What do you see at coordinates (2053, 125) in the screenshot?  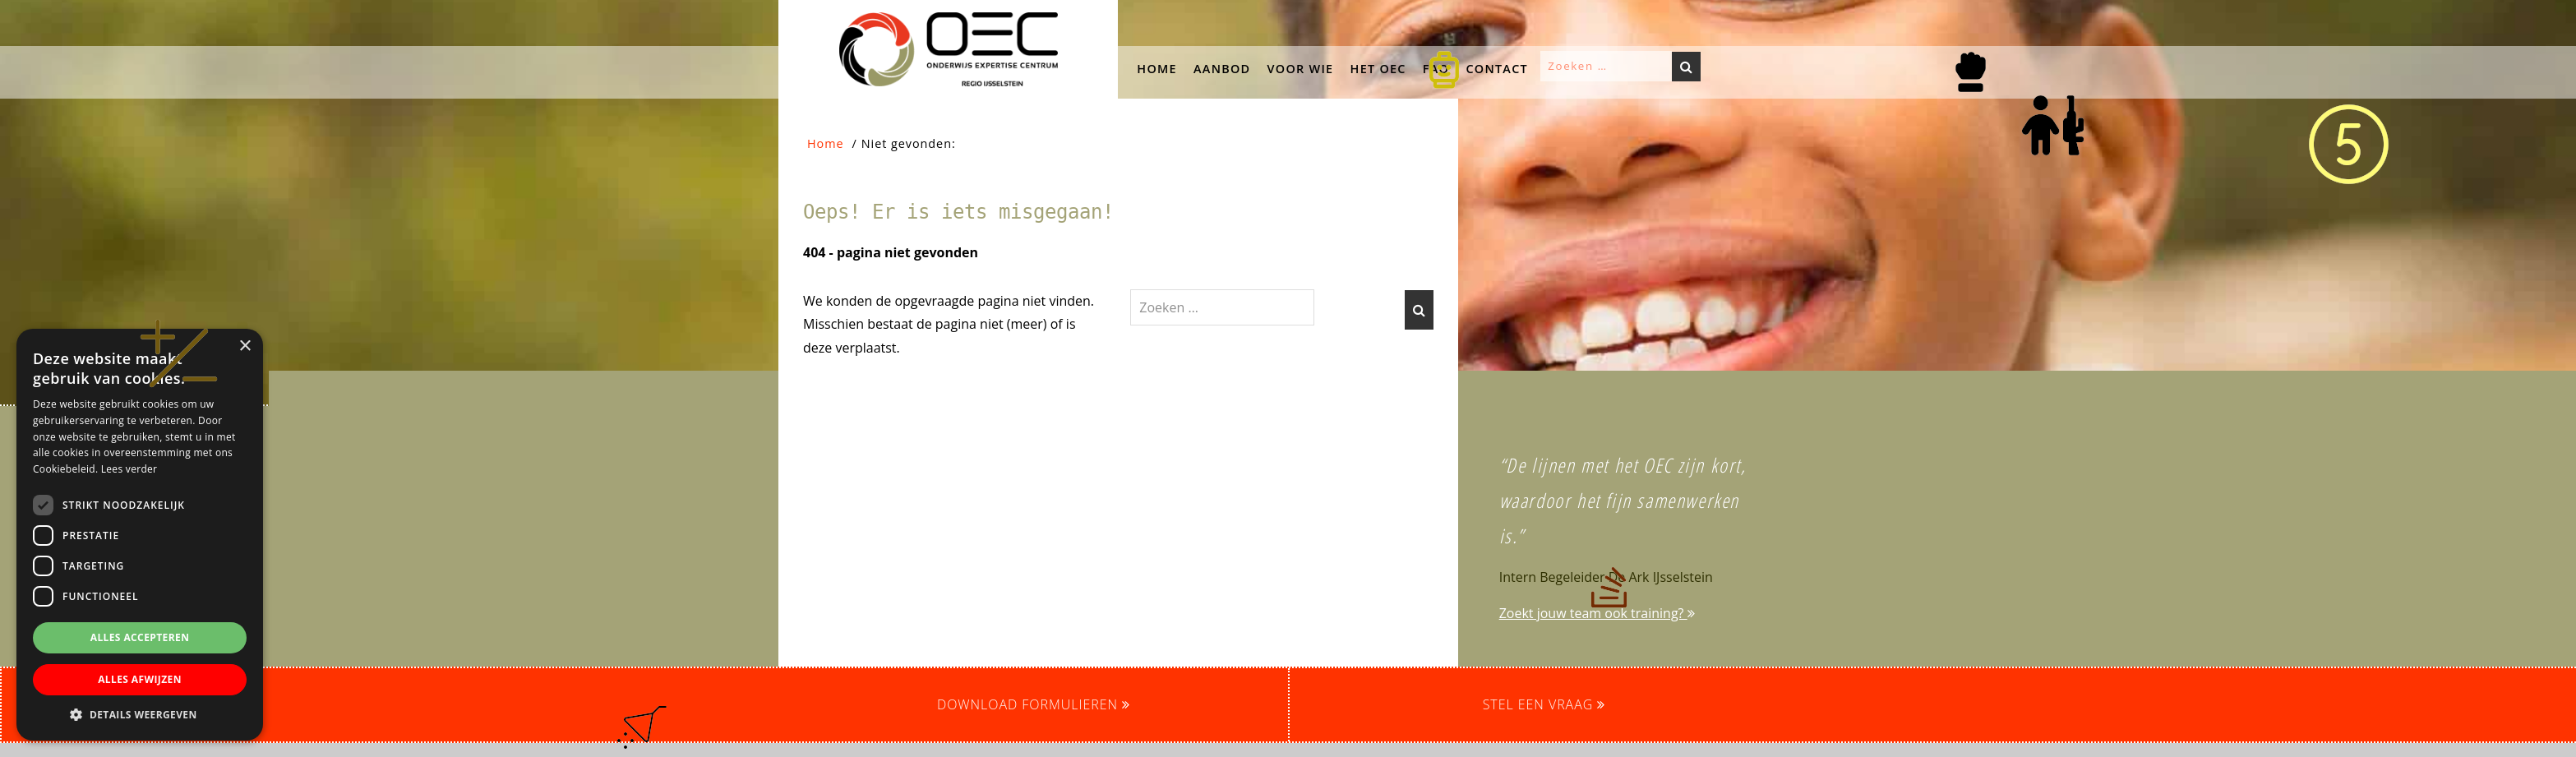 I see `indicates child soldier awareness or prevention cause` at bounding box center [2053, 125].